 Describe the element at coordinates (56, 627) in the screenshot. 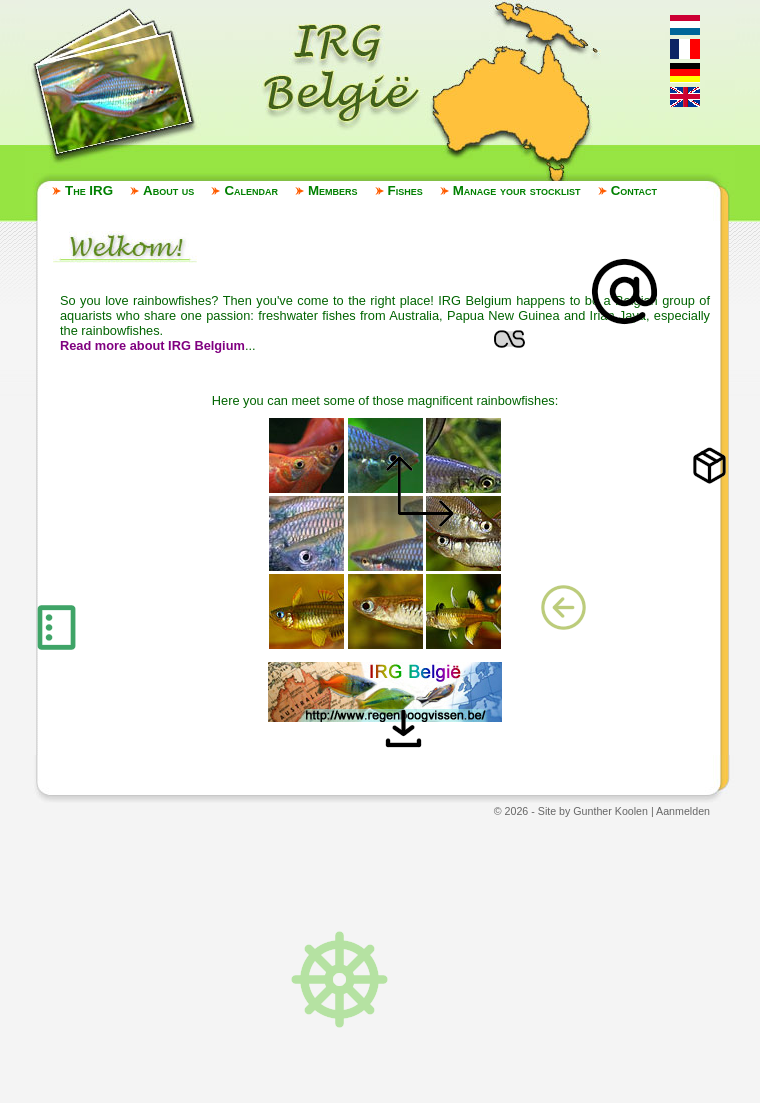

I see `view or open film script` at that location.